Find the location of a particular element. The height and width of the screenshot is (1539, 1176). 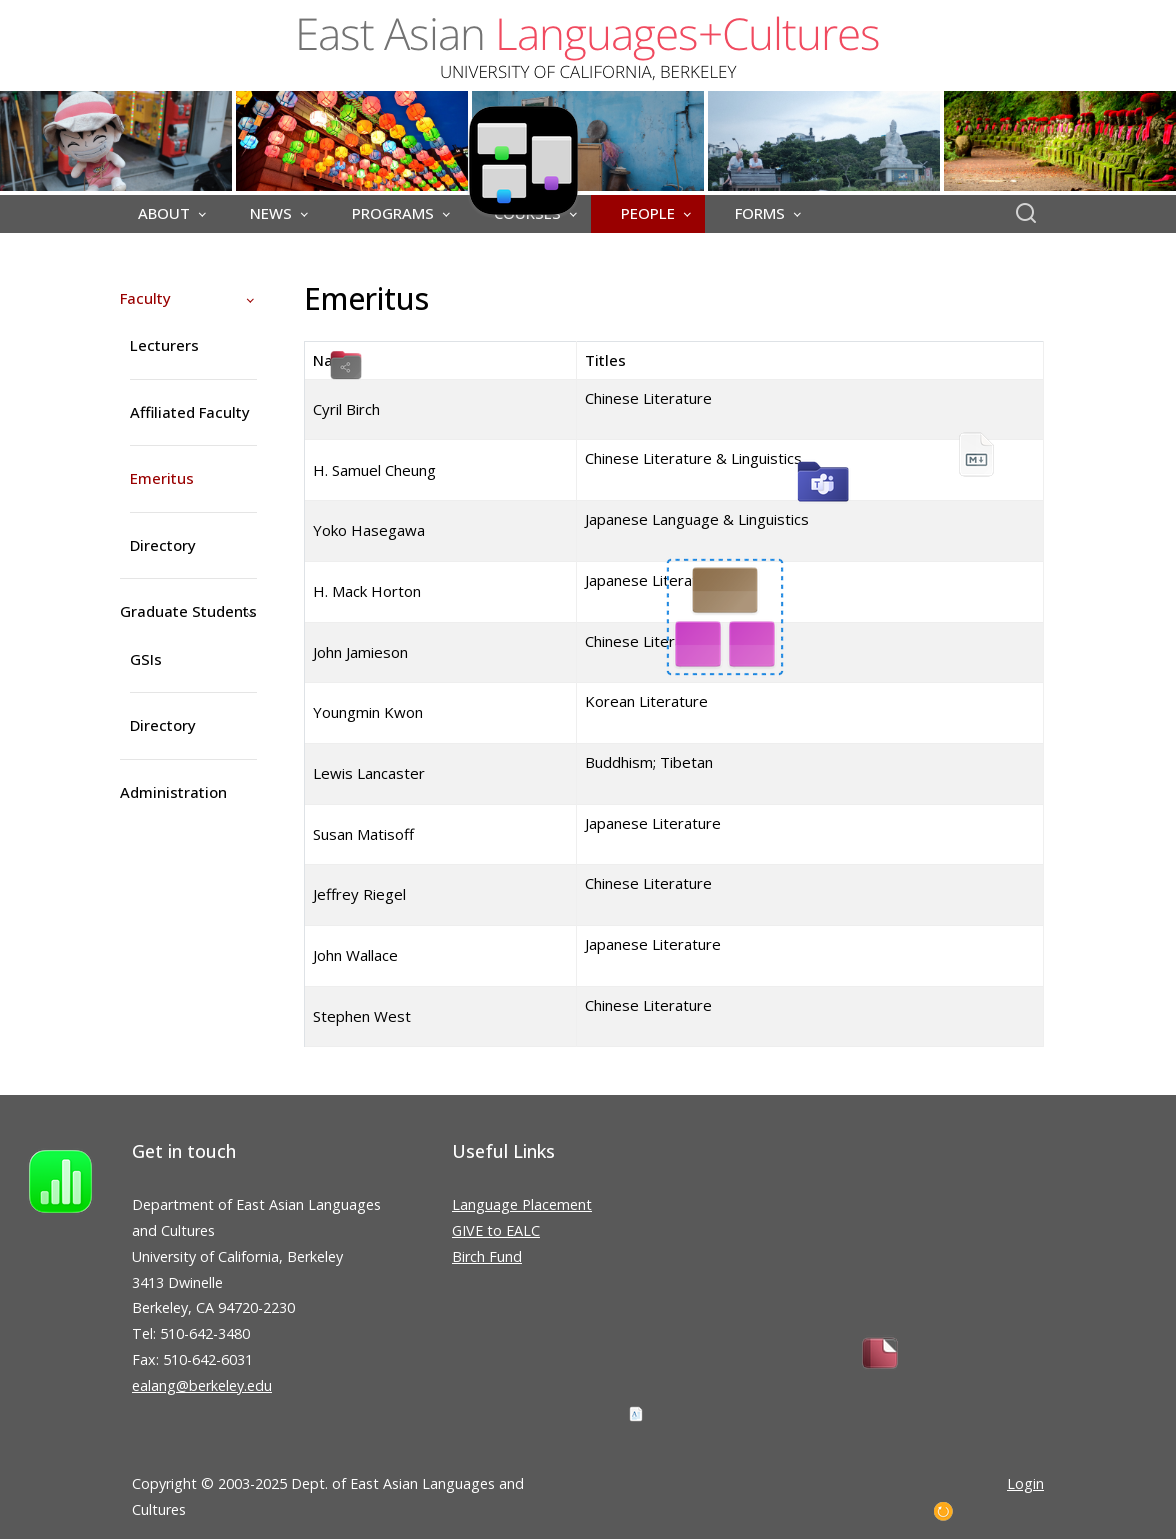

open mission control to view all open windows is located at coordinates (523, 160).